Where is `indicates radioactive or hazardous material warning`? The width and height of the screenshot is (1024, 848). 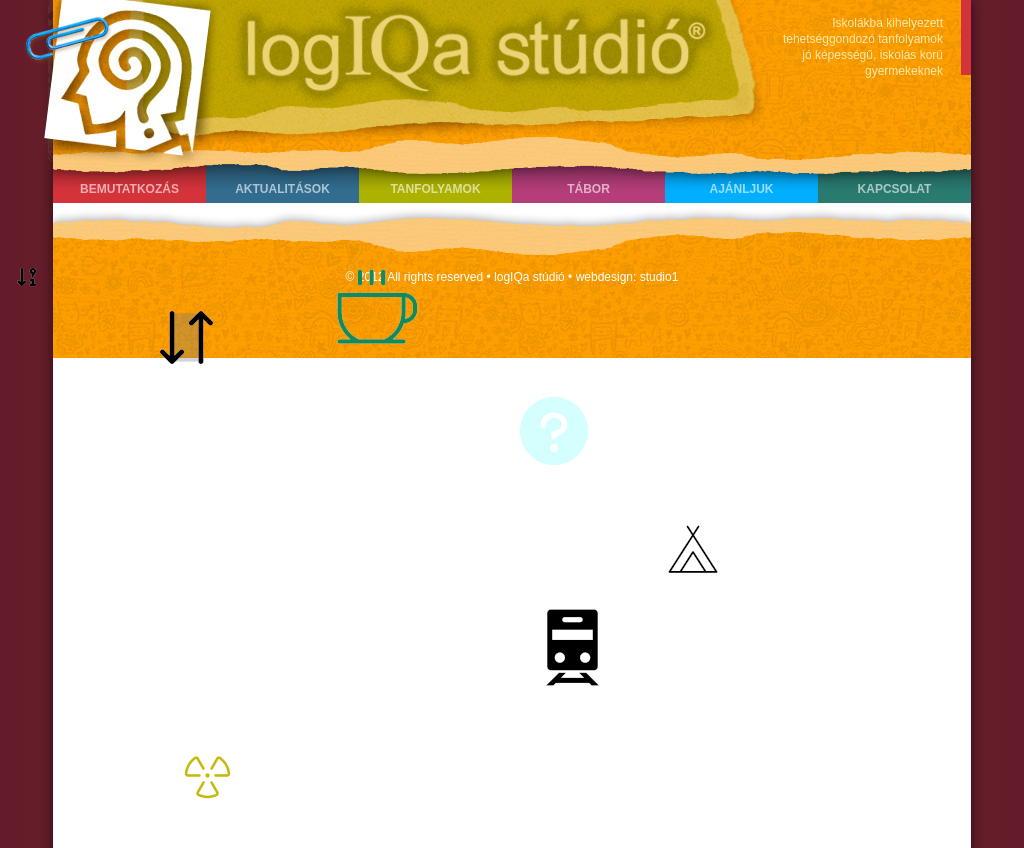 indicates radioactive or hazardous material warning is located at coordinates (207, 775).